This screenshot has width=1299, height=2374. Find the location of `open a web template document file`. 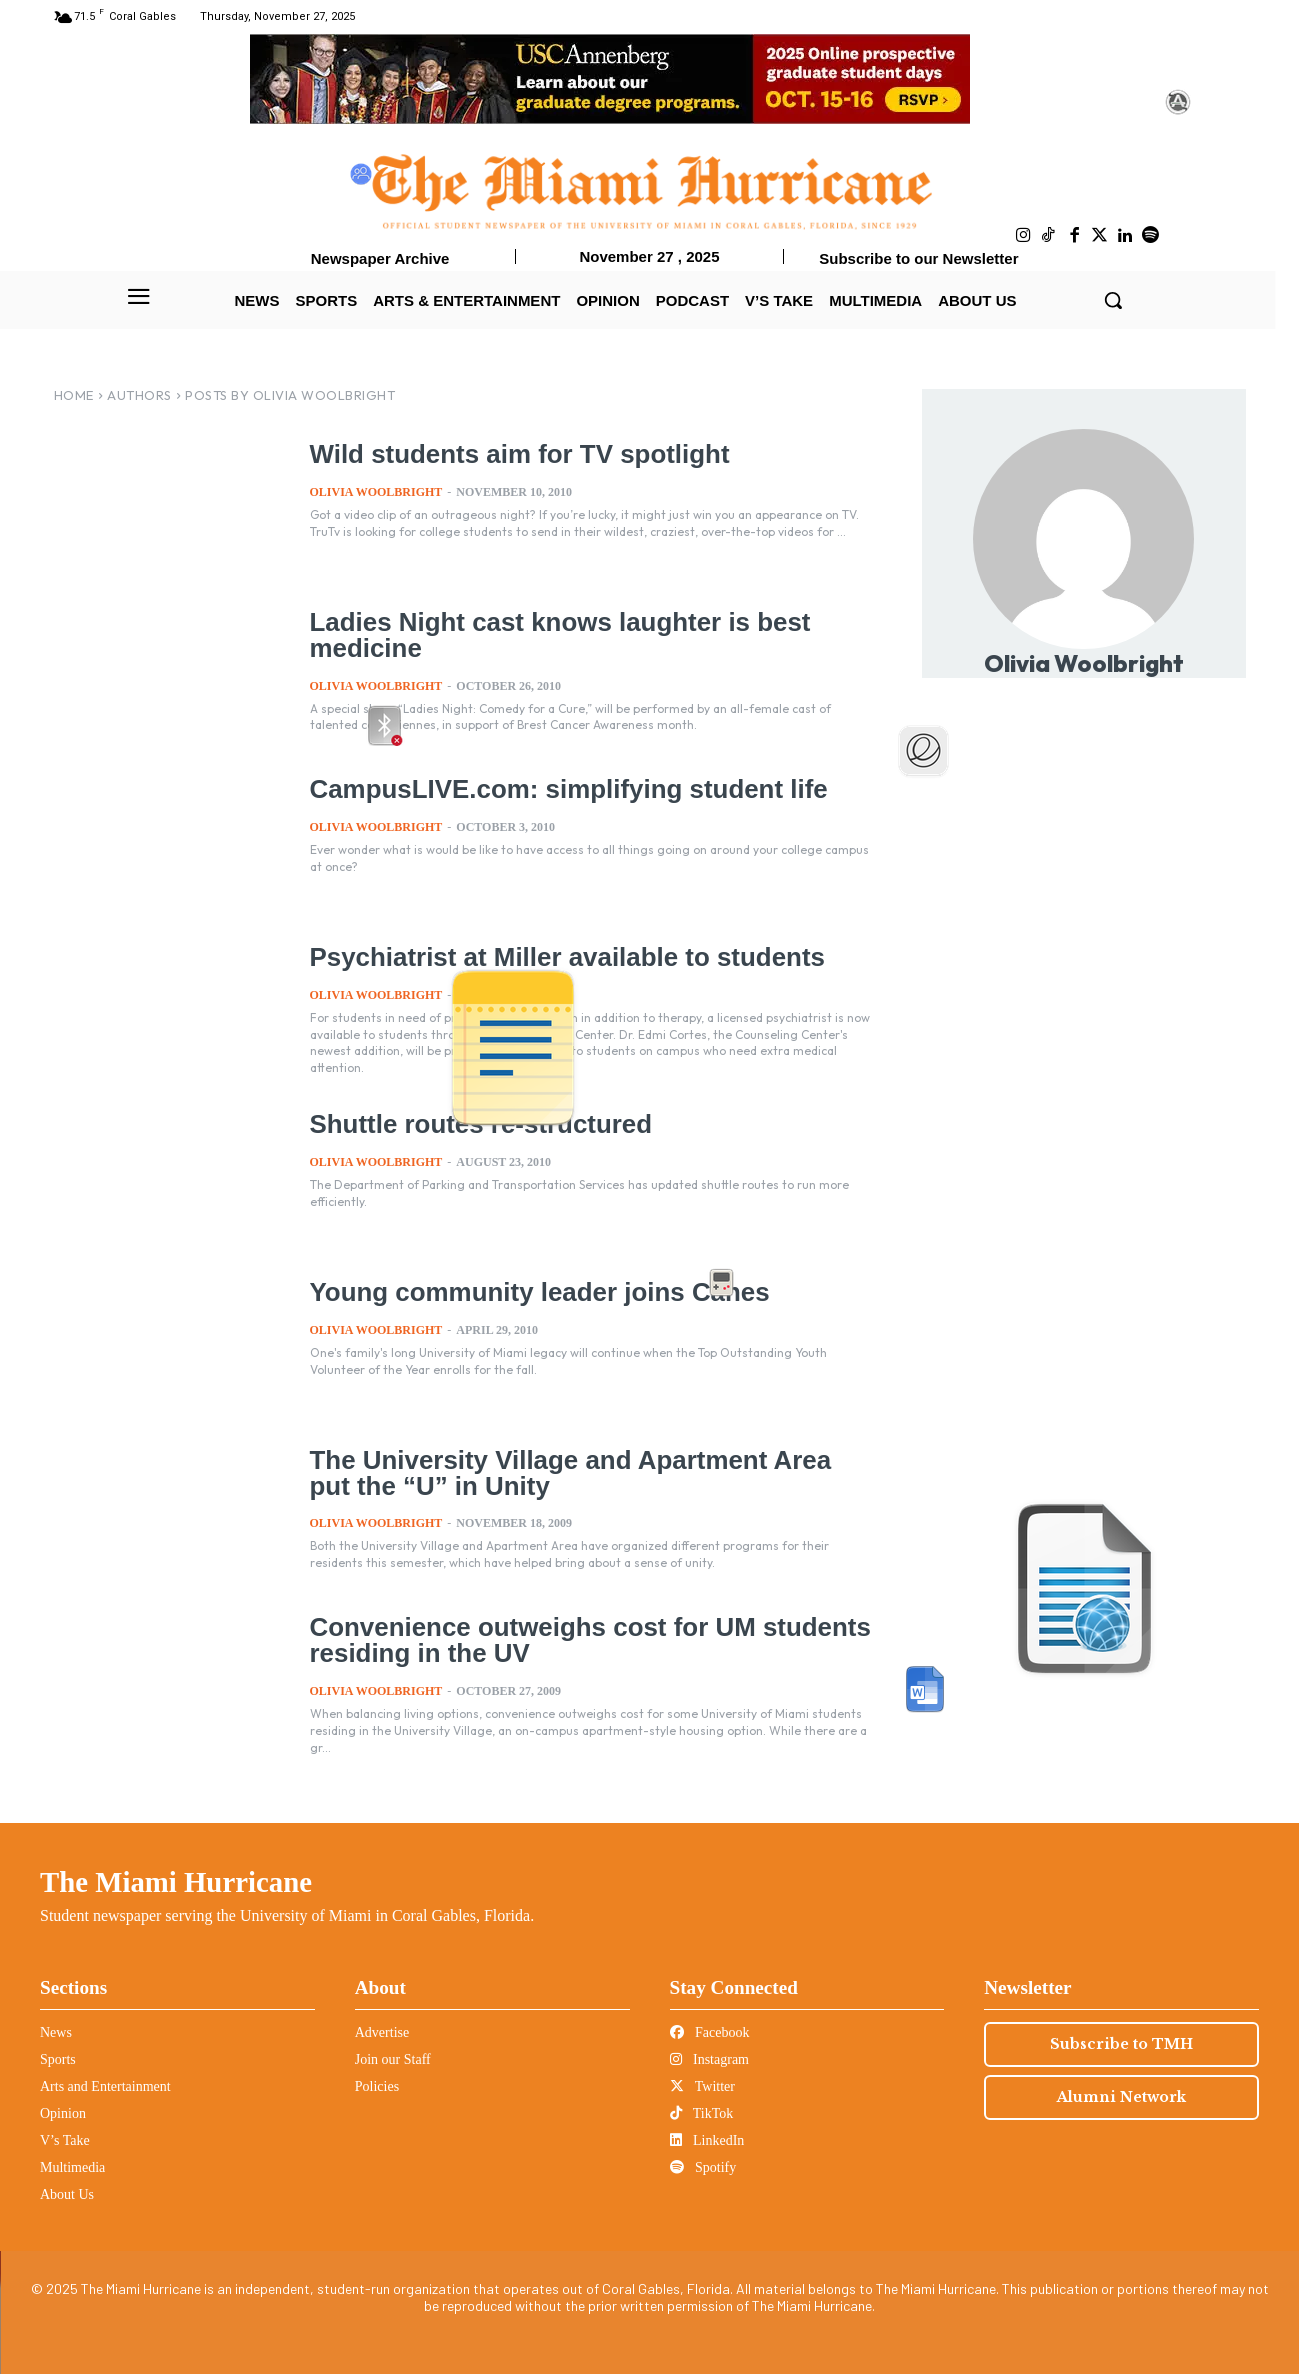

open a web template document file is located at coordinates (1084, 1588).